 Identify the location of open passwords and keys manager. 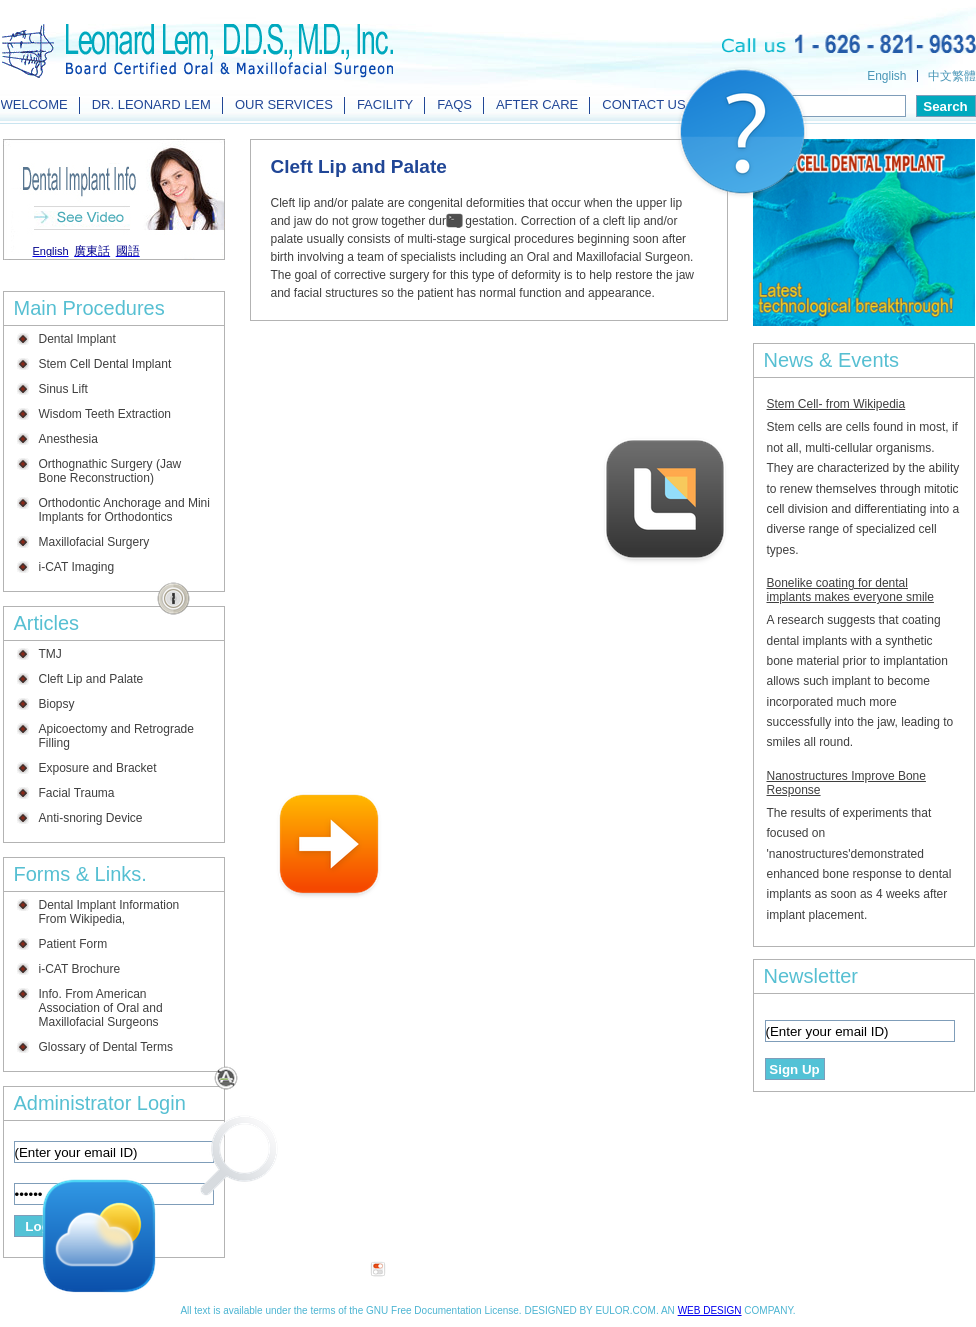
(173, 598).